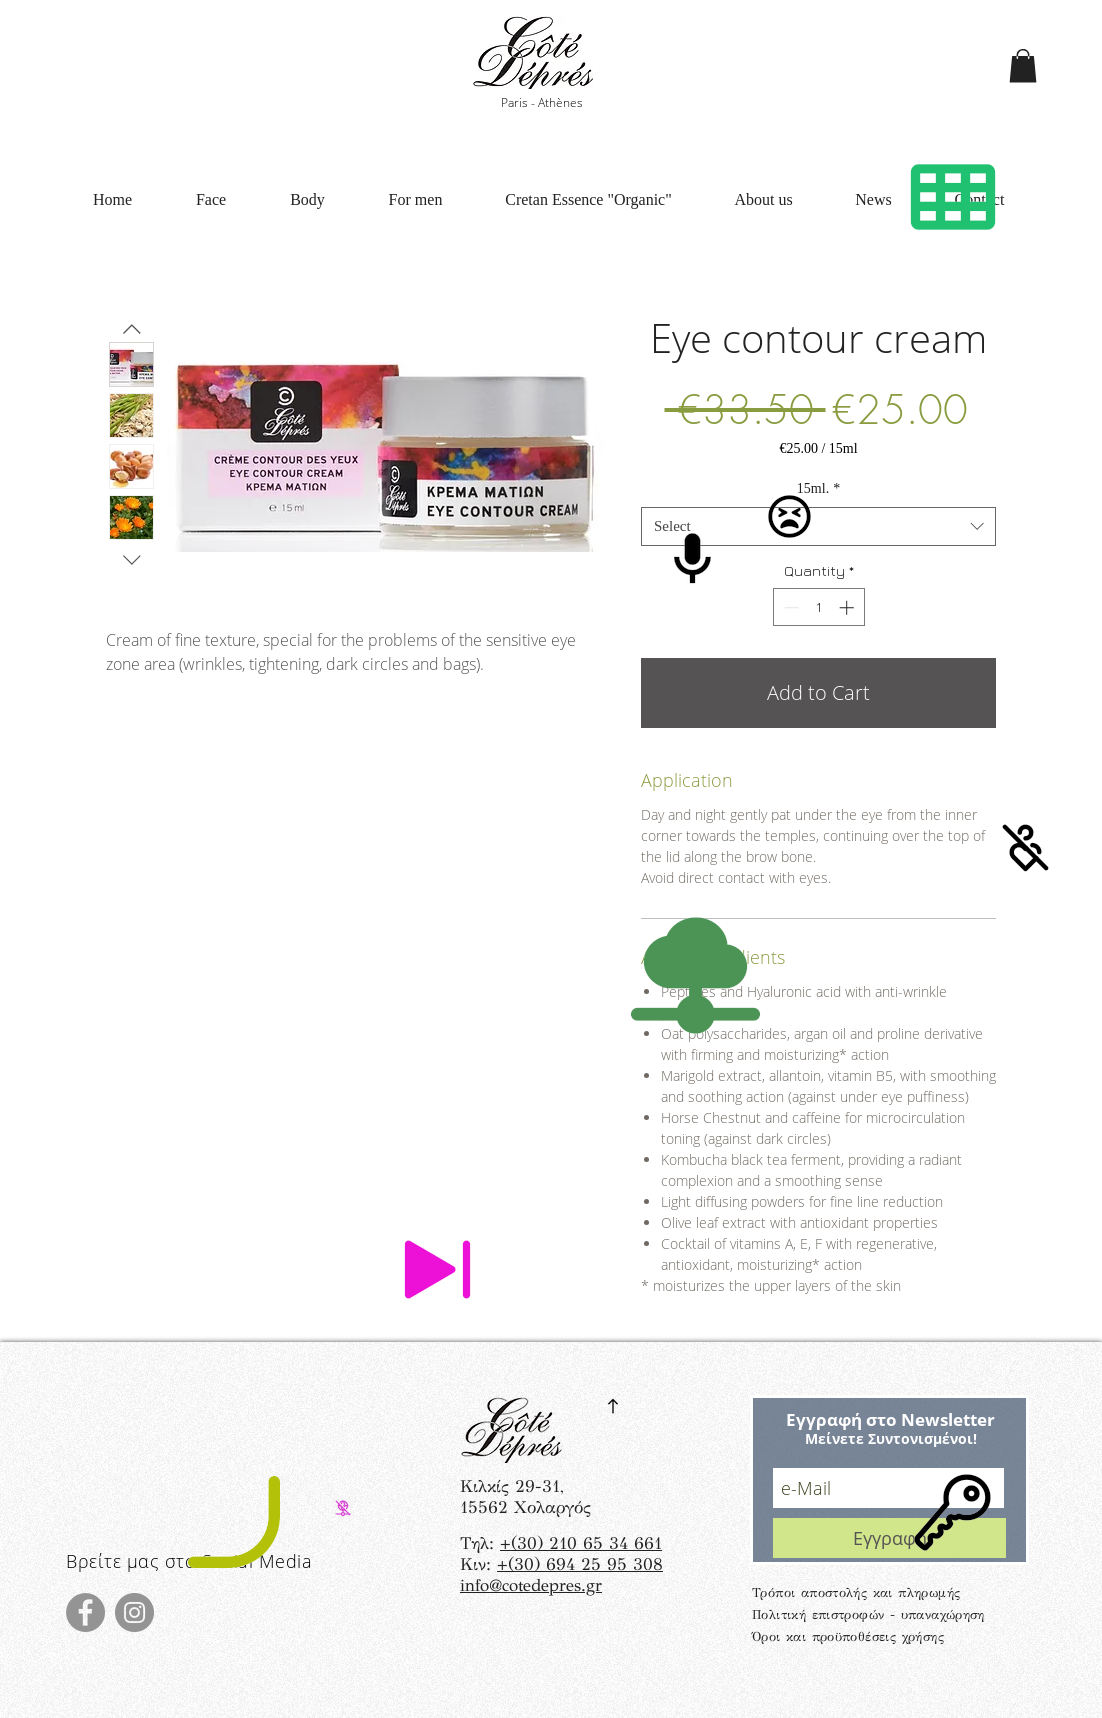 Image resolution: width=1102 pixels, height=1718 pixels. What do you see at coordinates (343, 1508) in the screenshot?
I see `network connection unavailable` at bounding box center [343, 1508].